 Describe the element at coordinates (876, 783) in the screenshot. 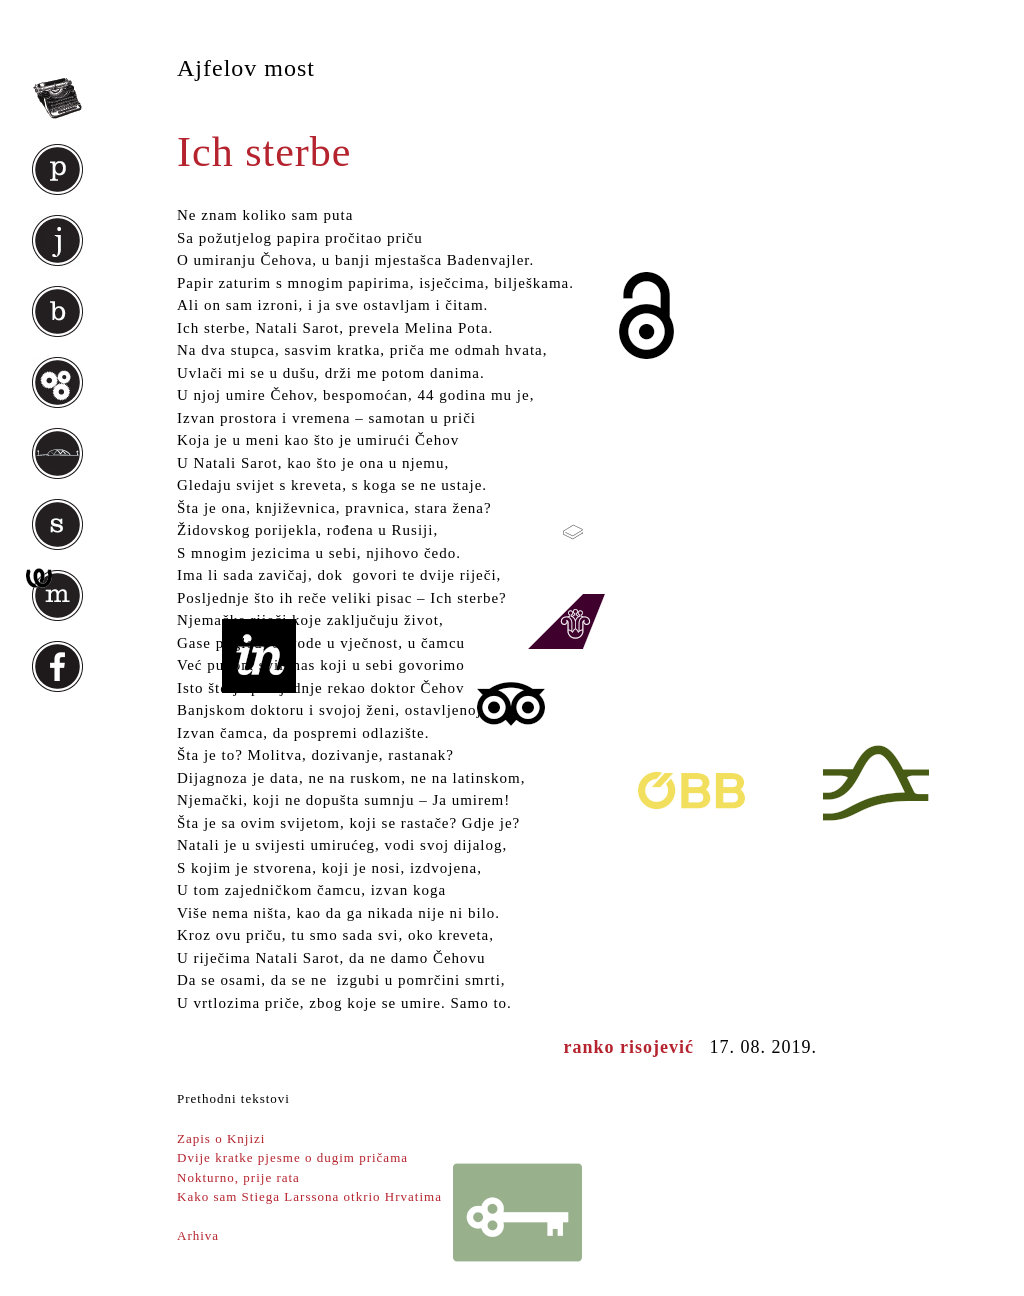

I see `apache pulsar logo` at that location.